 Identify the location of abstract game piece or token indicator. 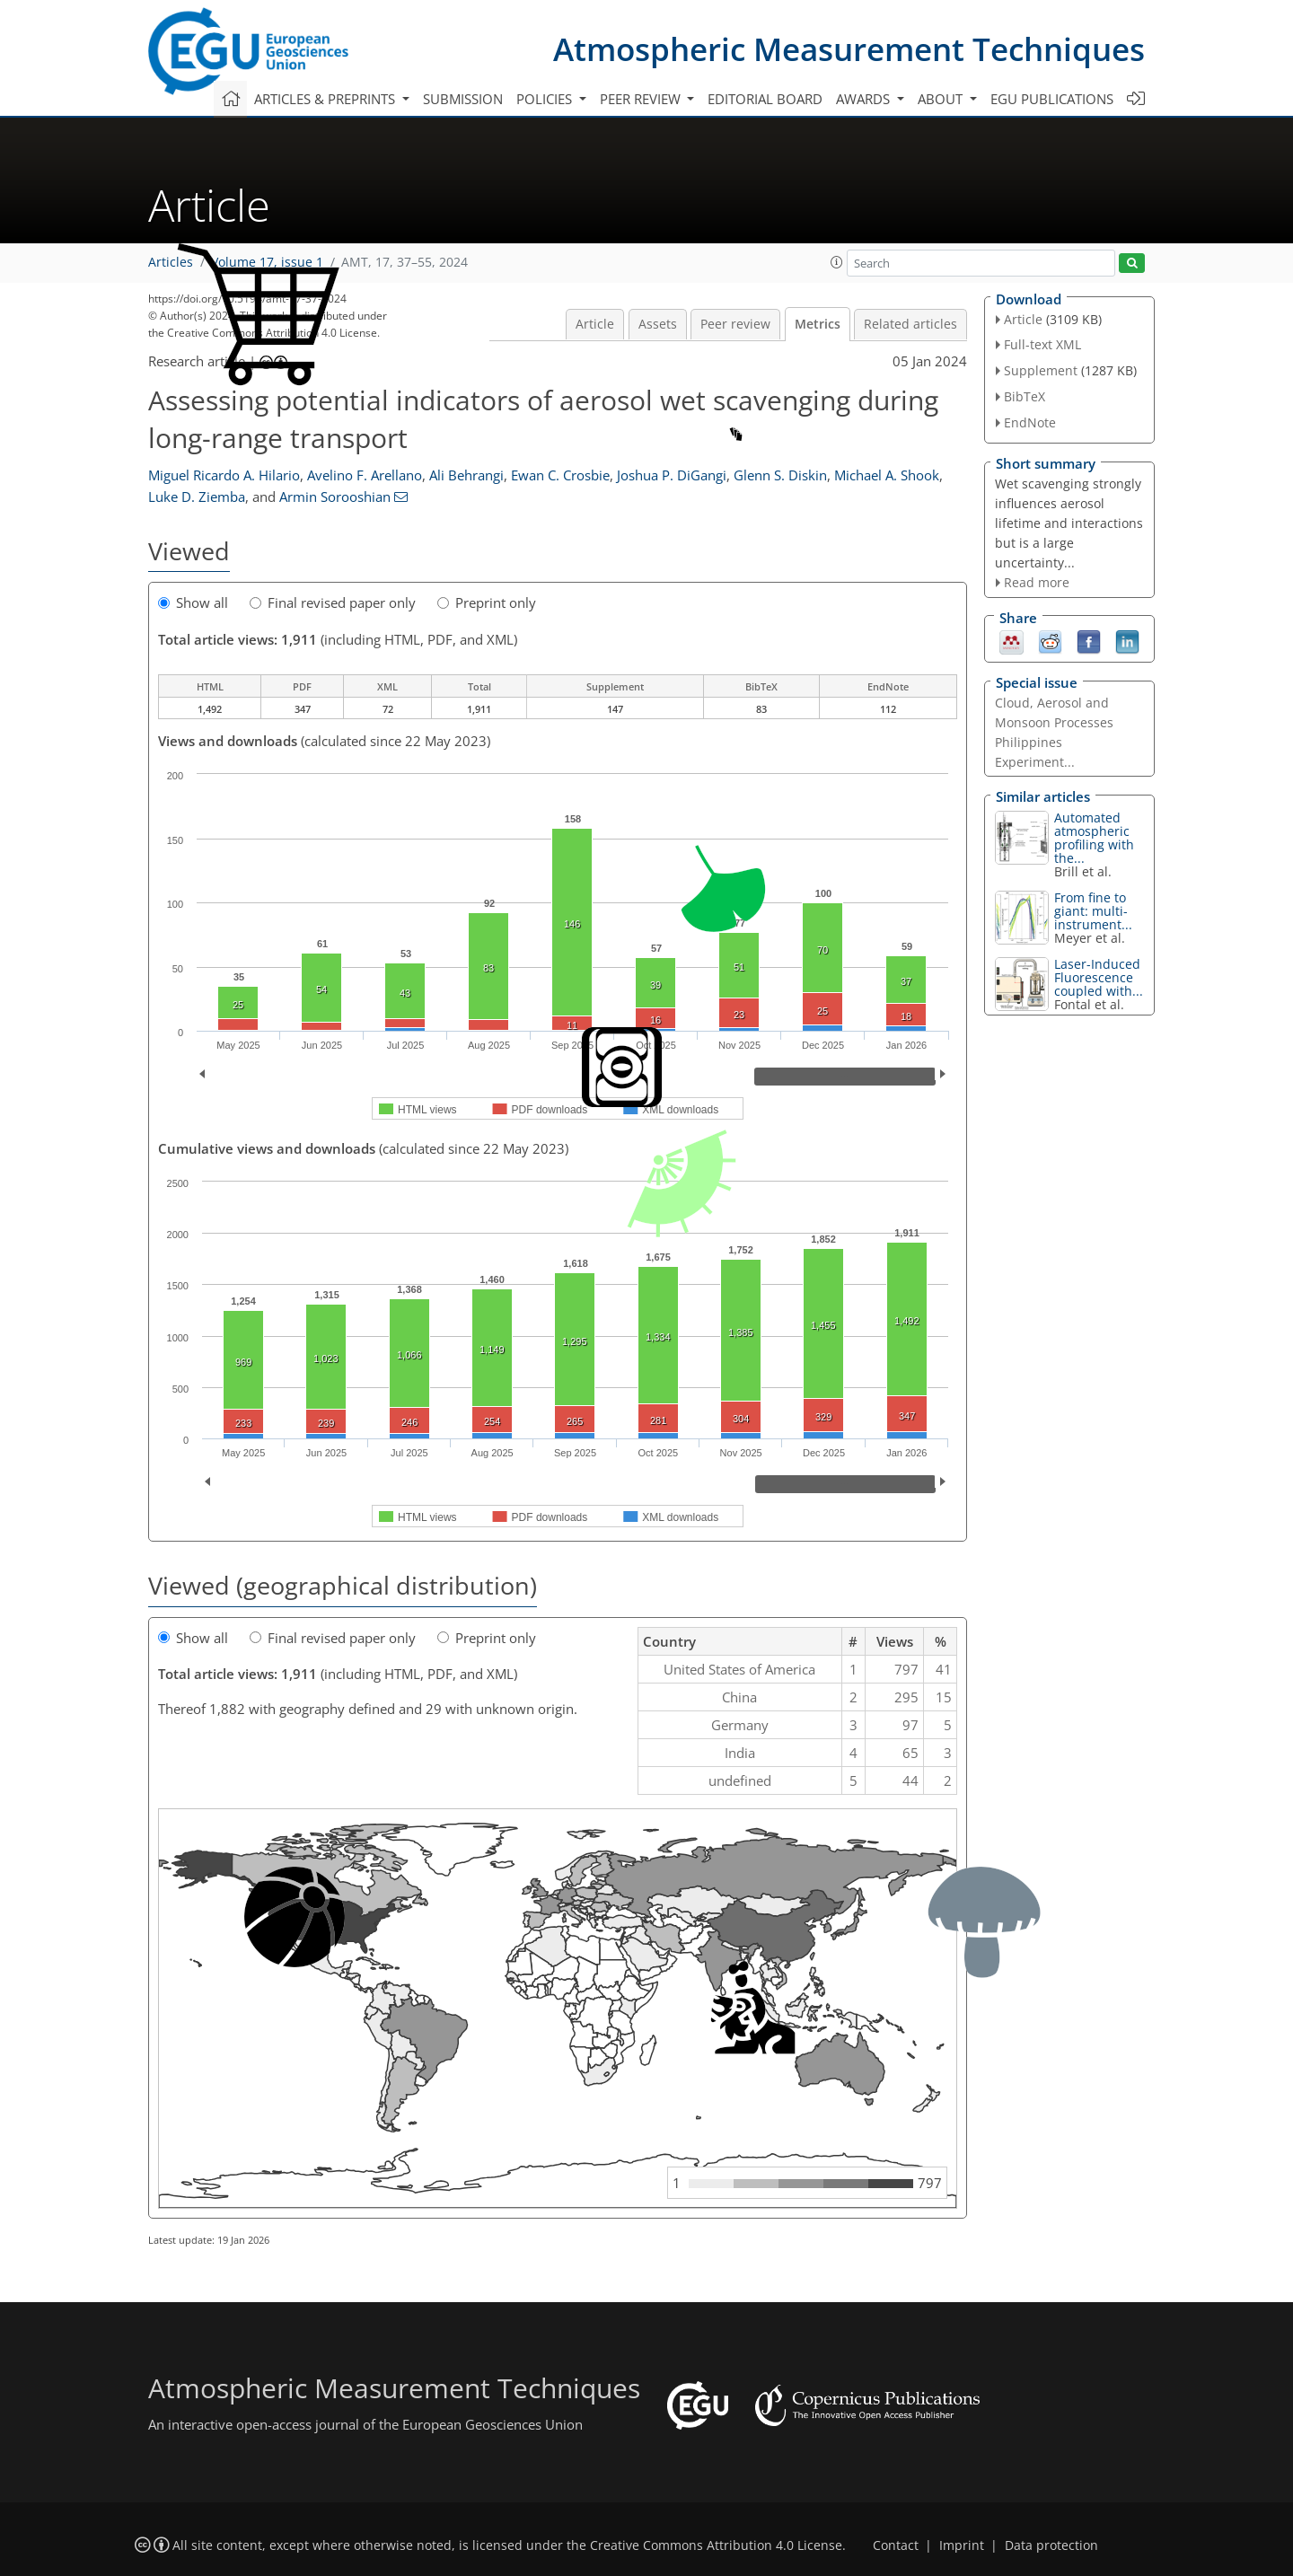
(621, 1067).